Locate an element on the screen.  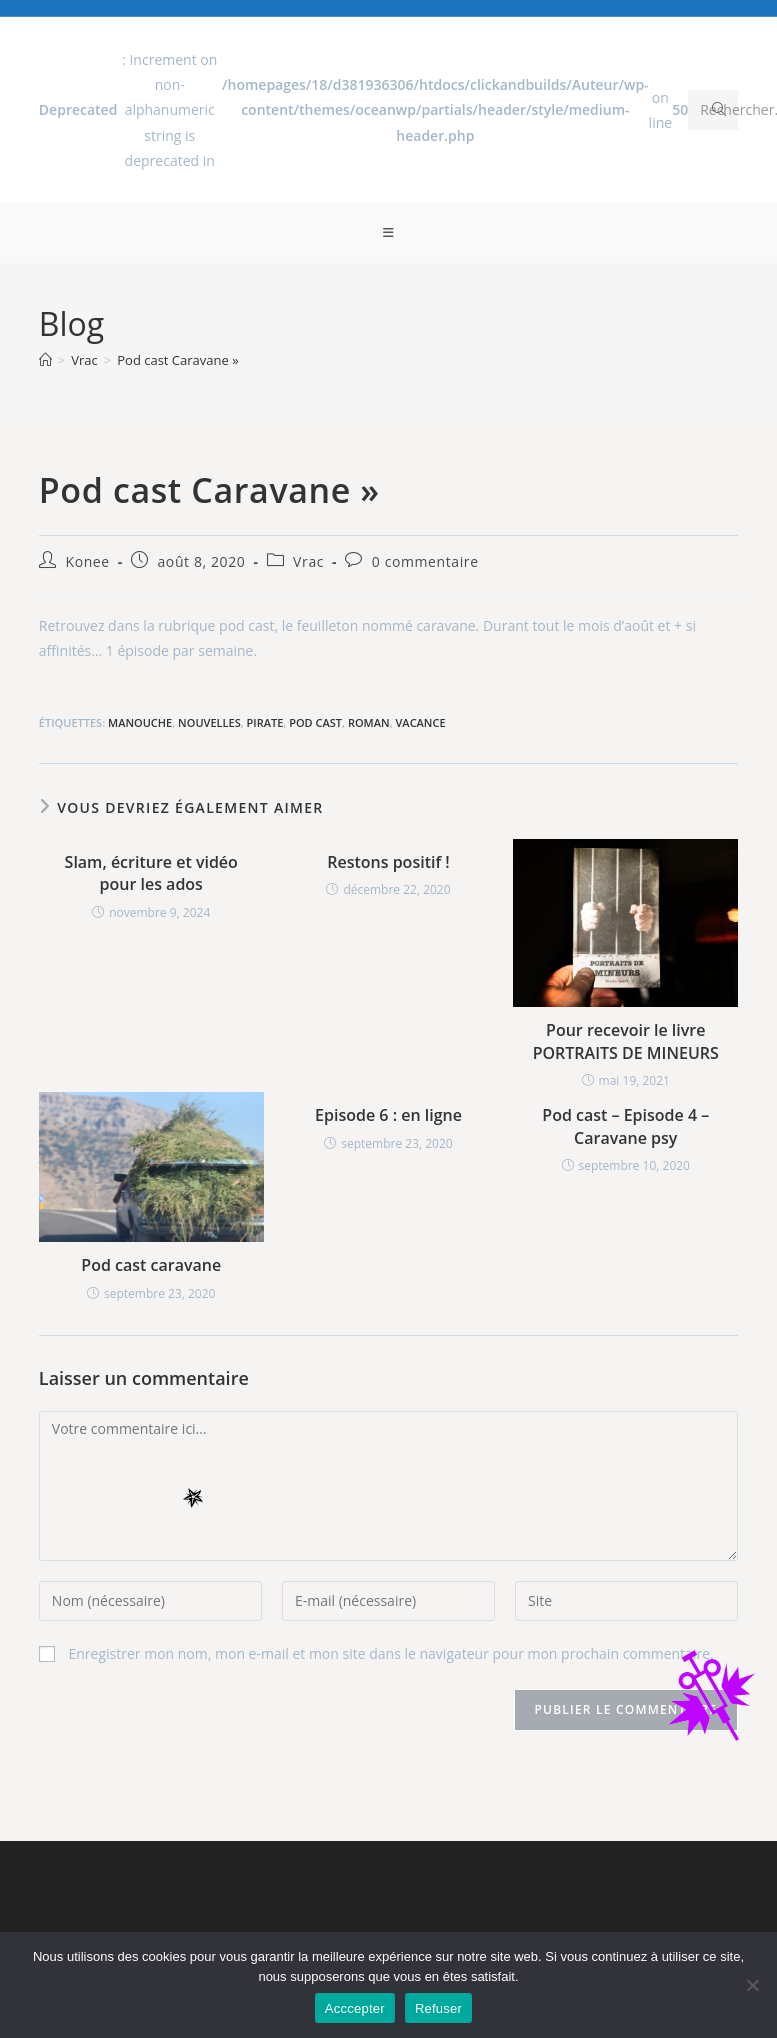
use a healing item or potion is located at coordinates (710, 1695).